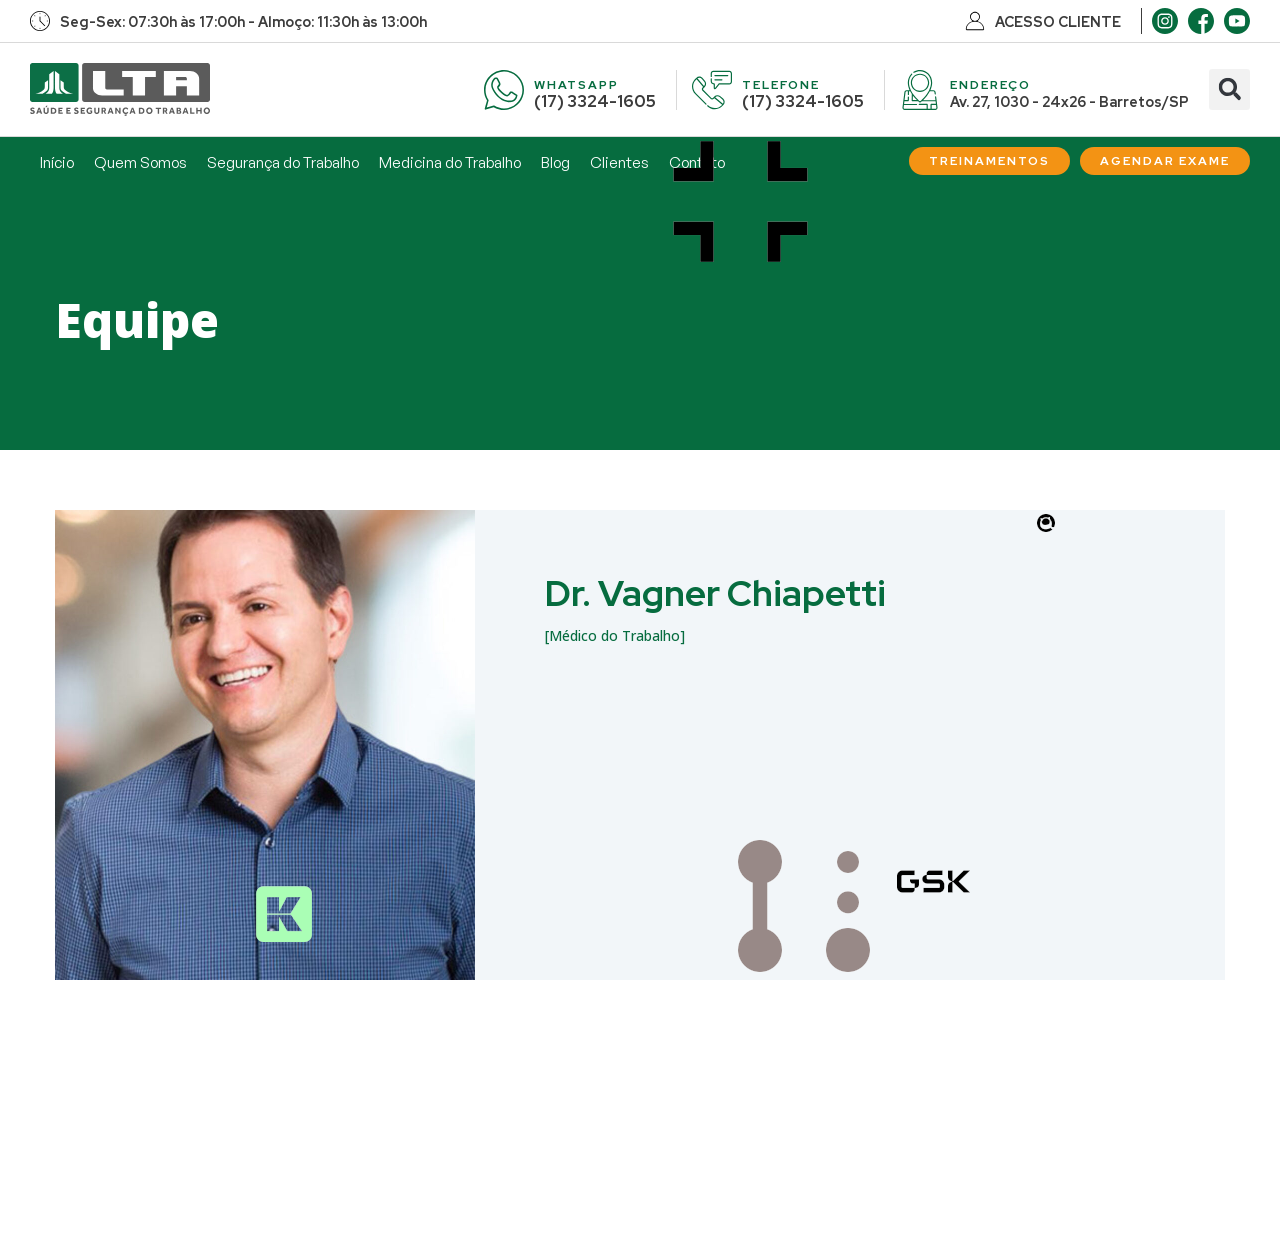 Image resolution: width=1280 pixels, height=1257 pixels. Describe the element at coordinates (284, 914) in the screenshot. I see `korvue brand logo` at that location.